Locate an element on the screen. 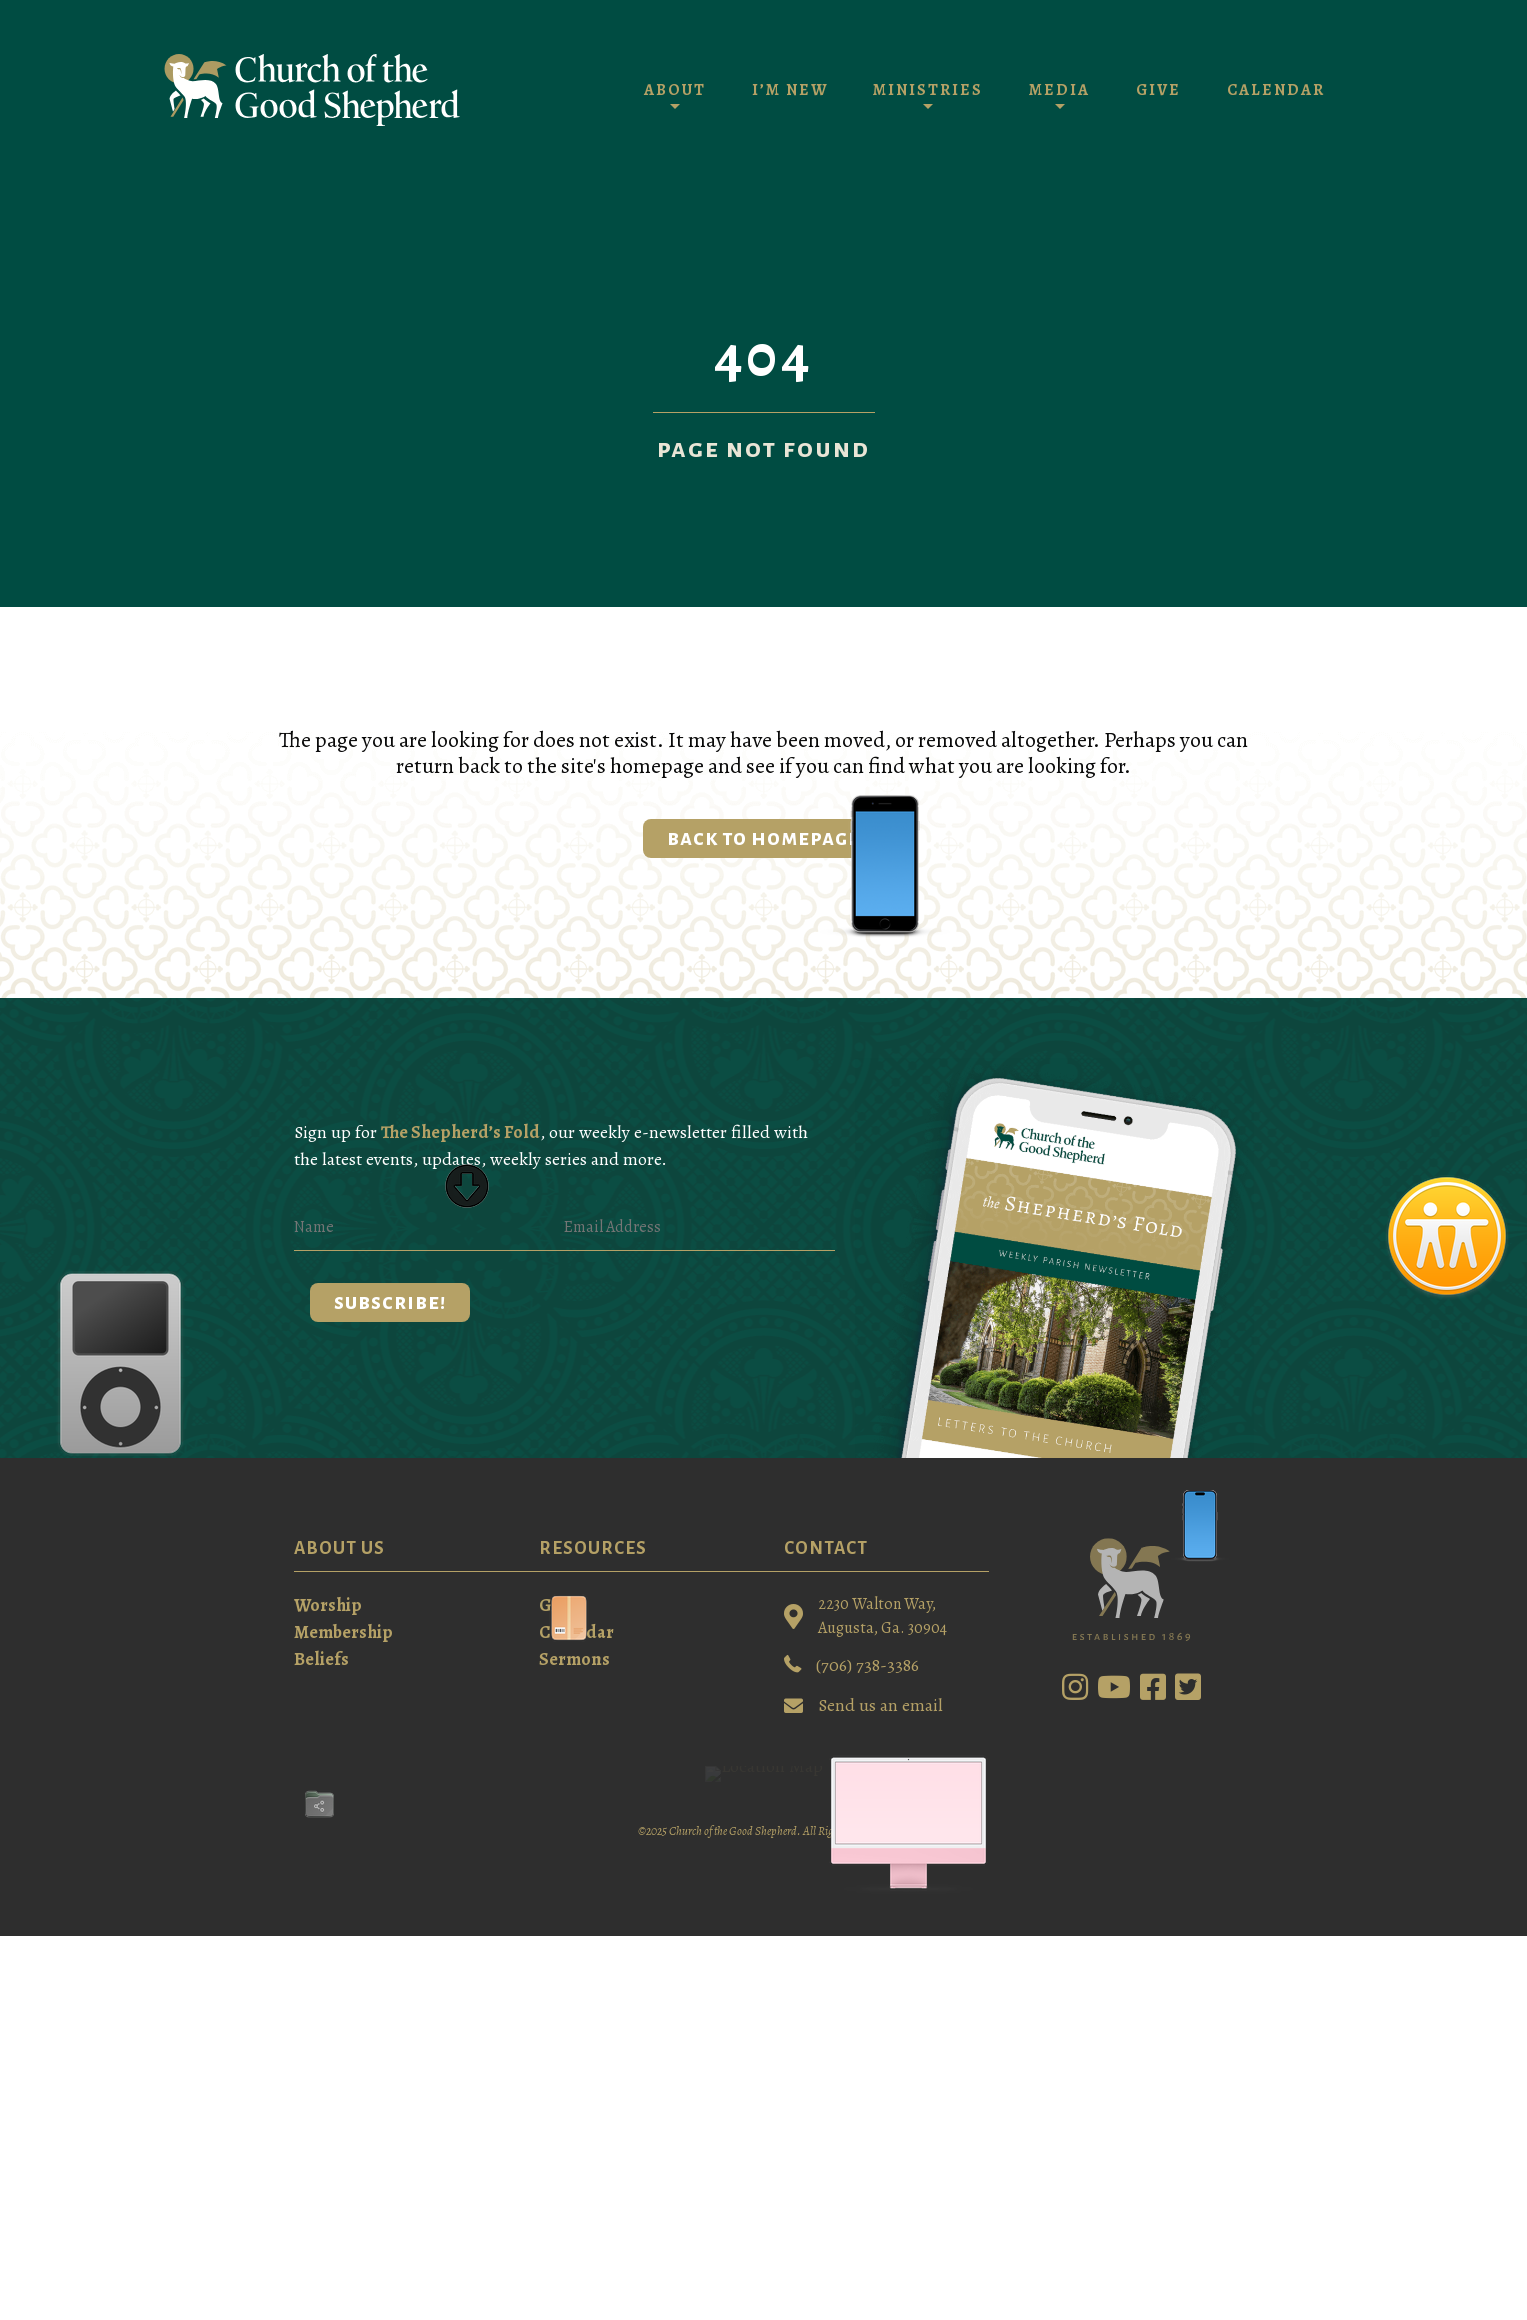 The image size is (1527, 2320). open find my friends is located at coordinates (1447, 1236).